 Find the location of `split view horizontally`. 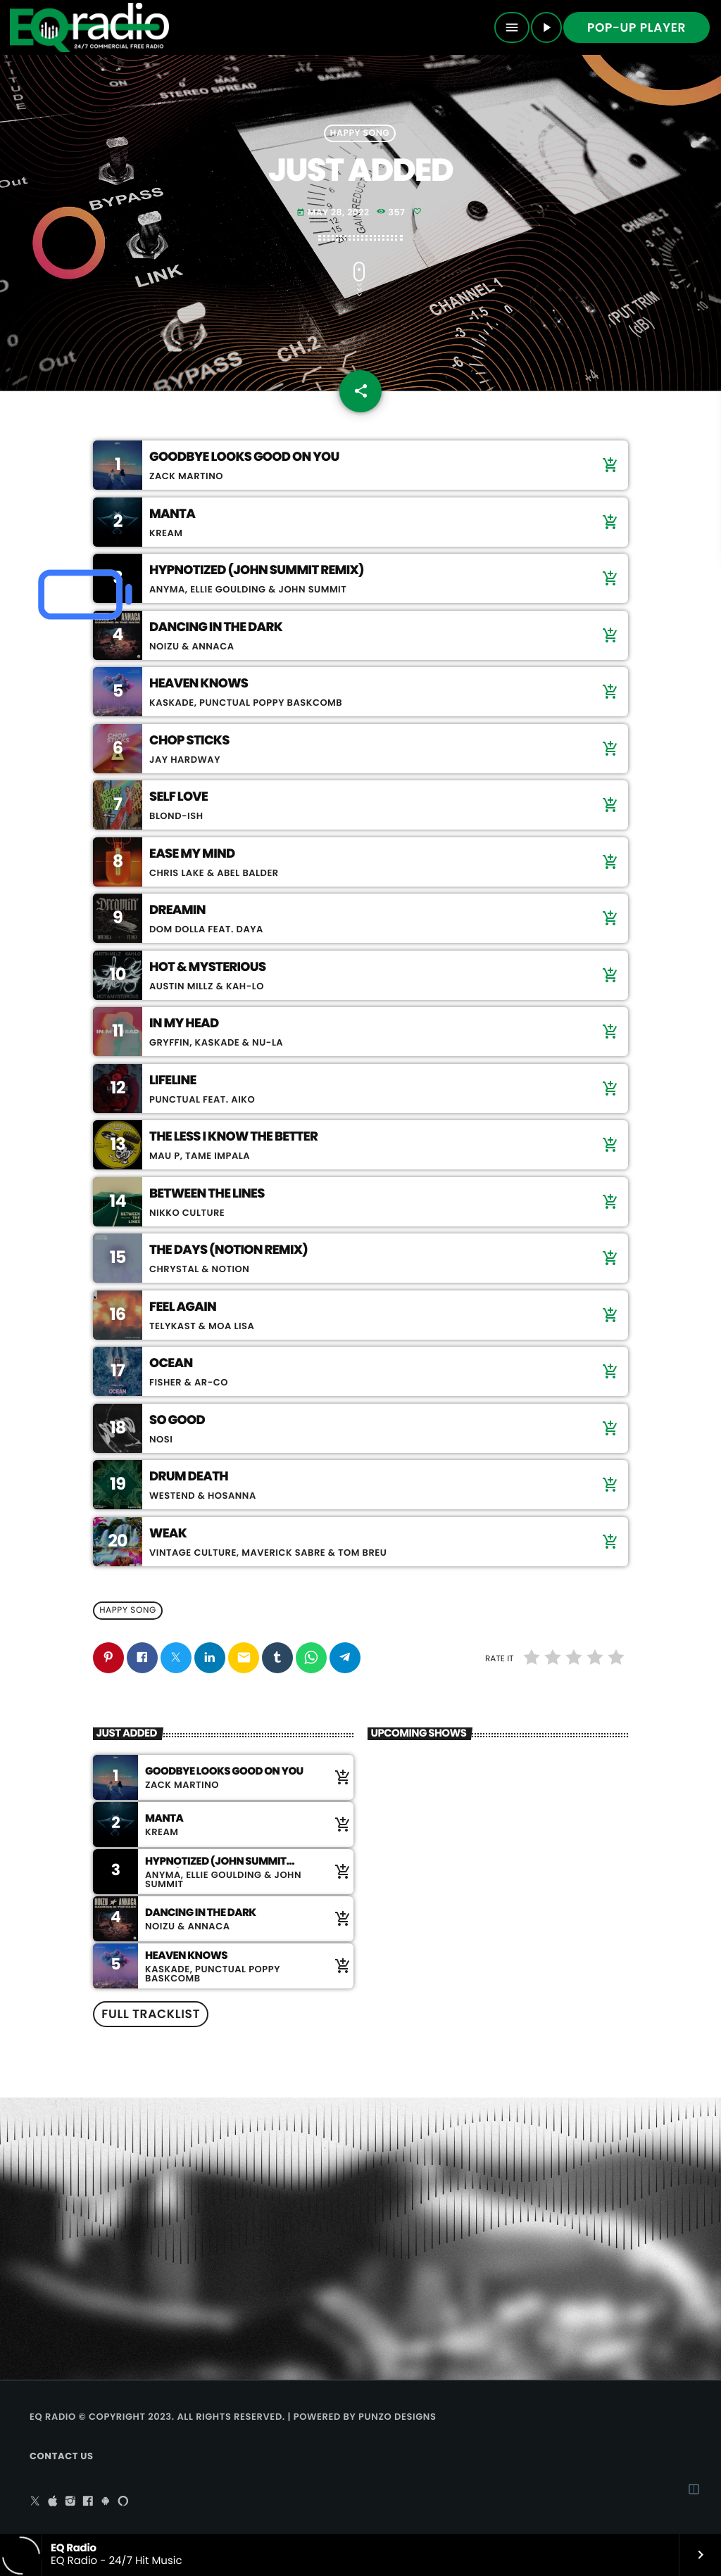

split view horizontally is located at coordinates (694, 2489).